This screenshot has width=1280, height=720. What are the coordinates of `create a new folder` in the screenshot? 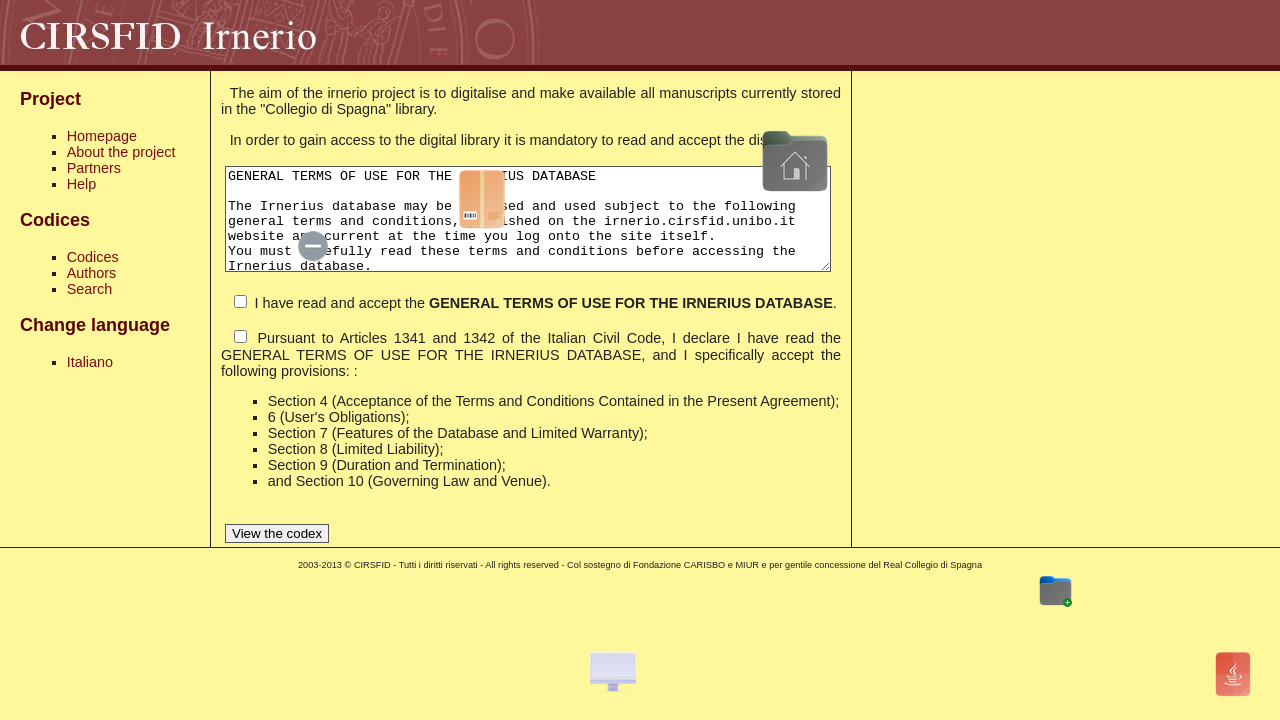 It's located at (1055, 590).